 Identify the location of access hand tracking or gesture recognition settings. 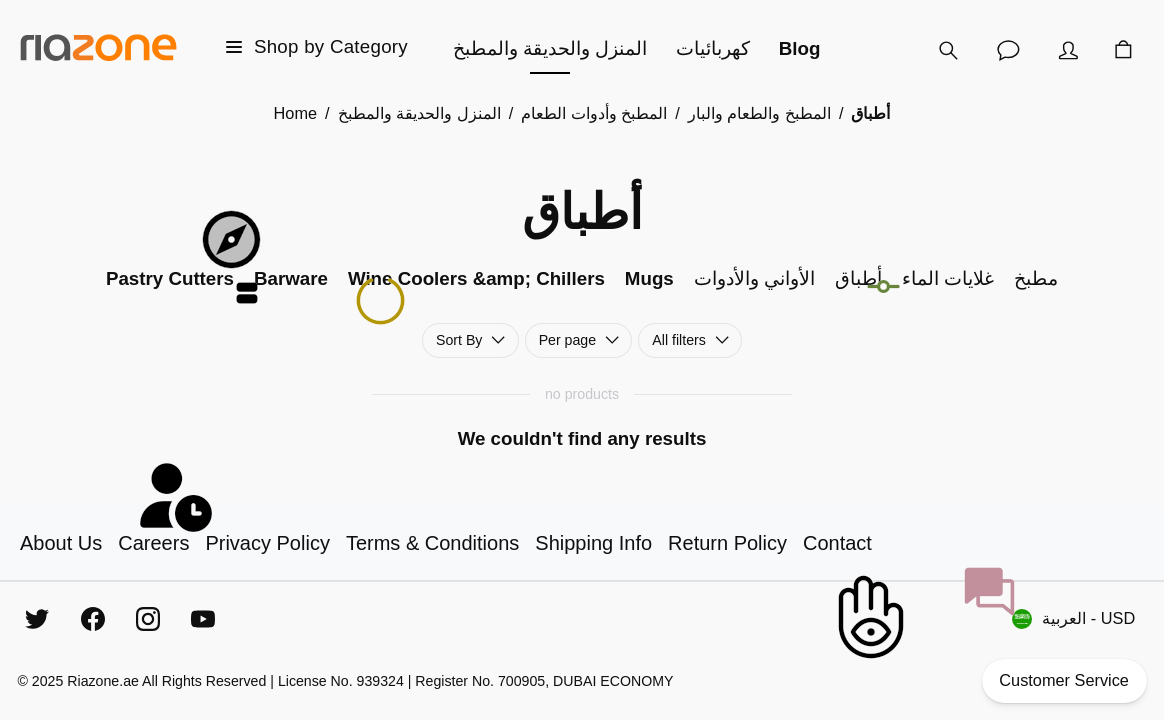
(871, 617).